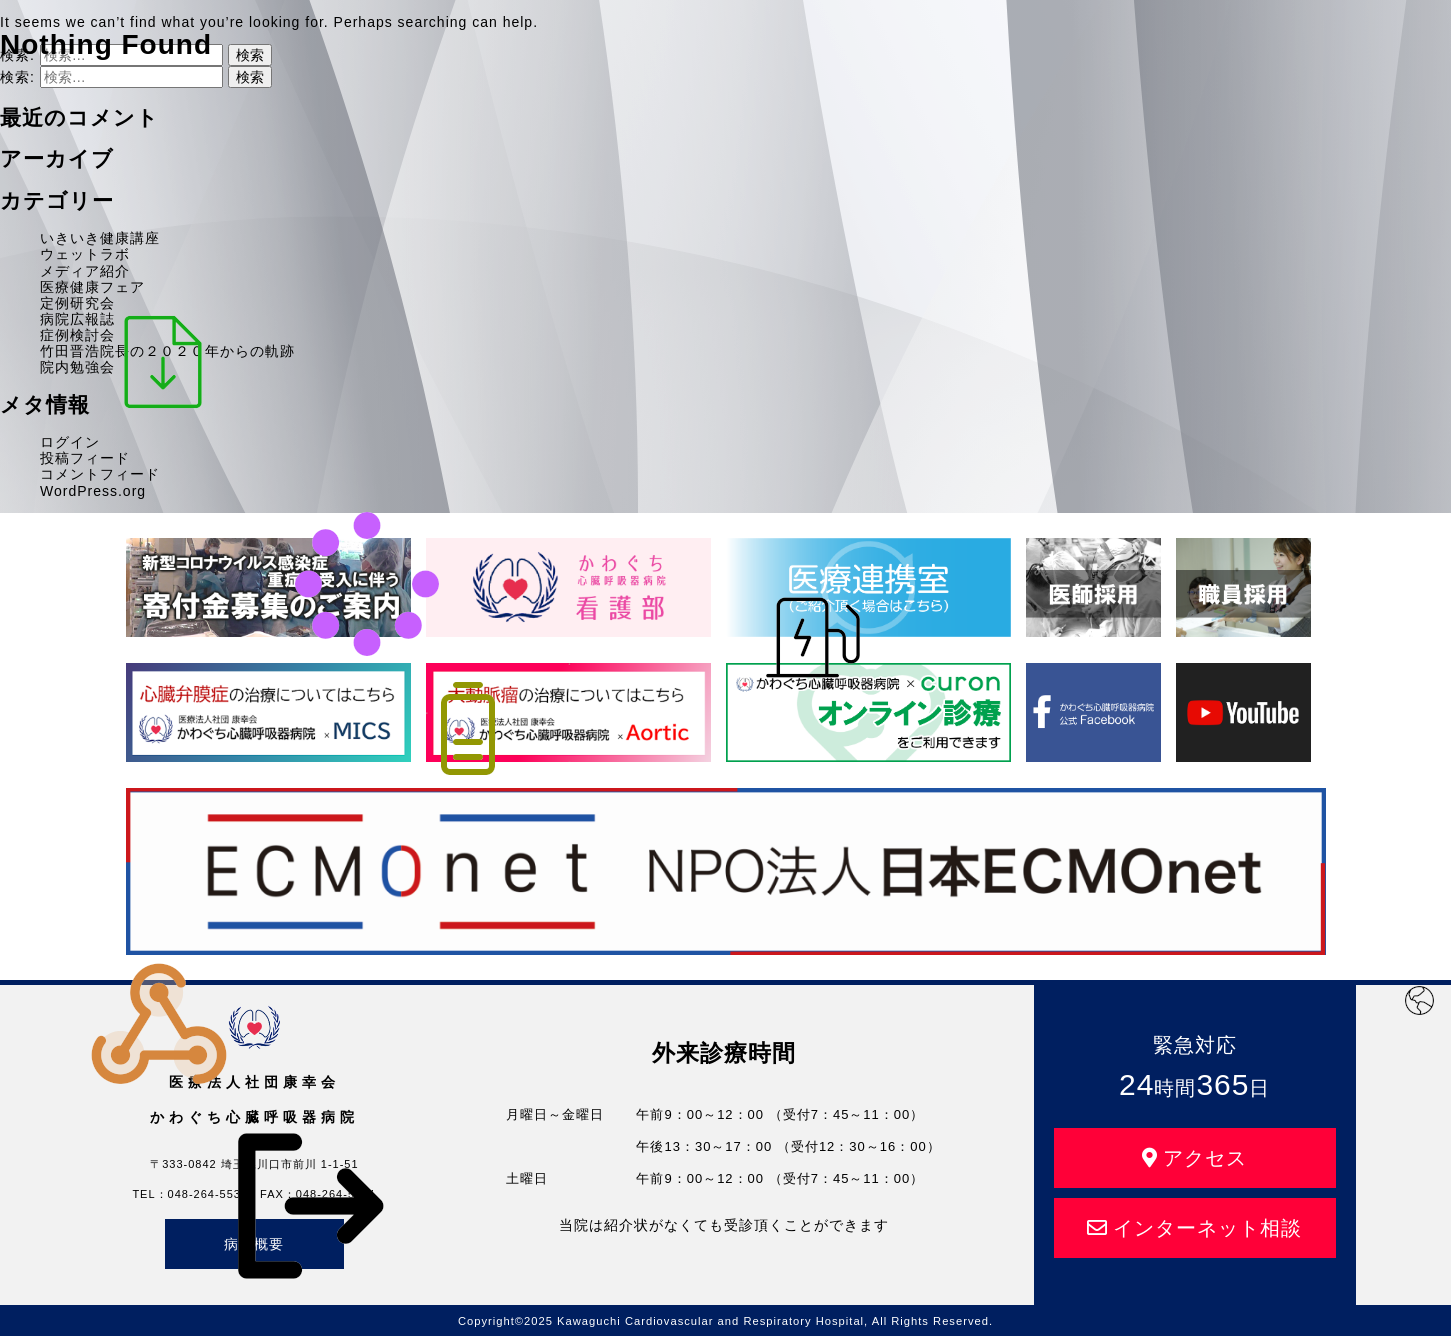  What do you see at coordinates (159, 1031) in the screenshot?
I see `configure webhook integrations` at bounding box center [159, 1031].